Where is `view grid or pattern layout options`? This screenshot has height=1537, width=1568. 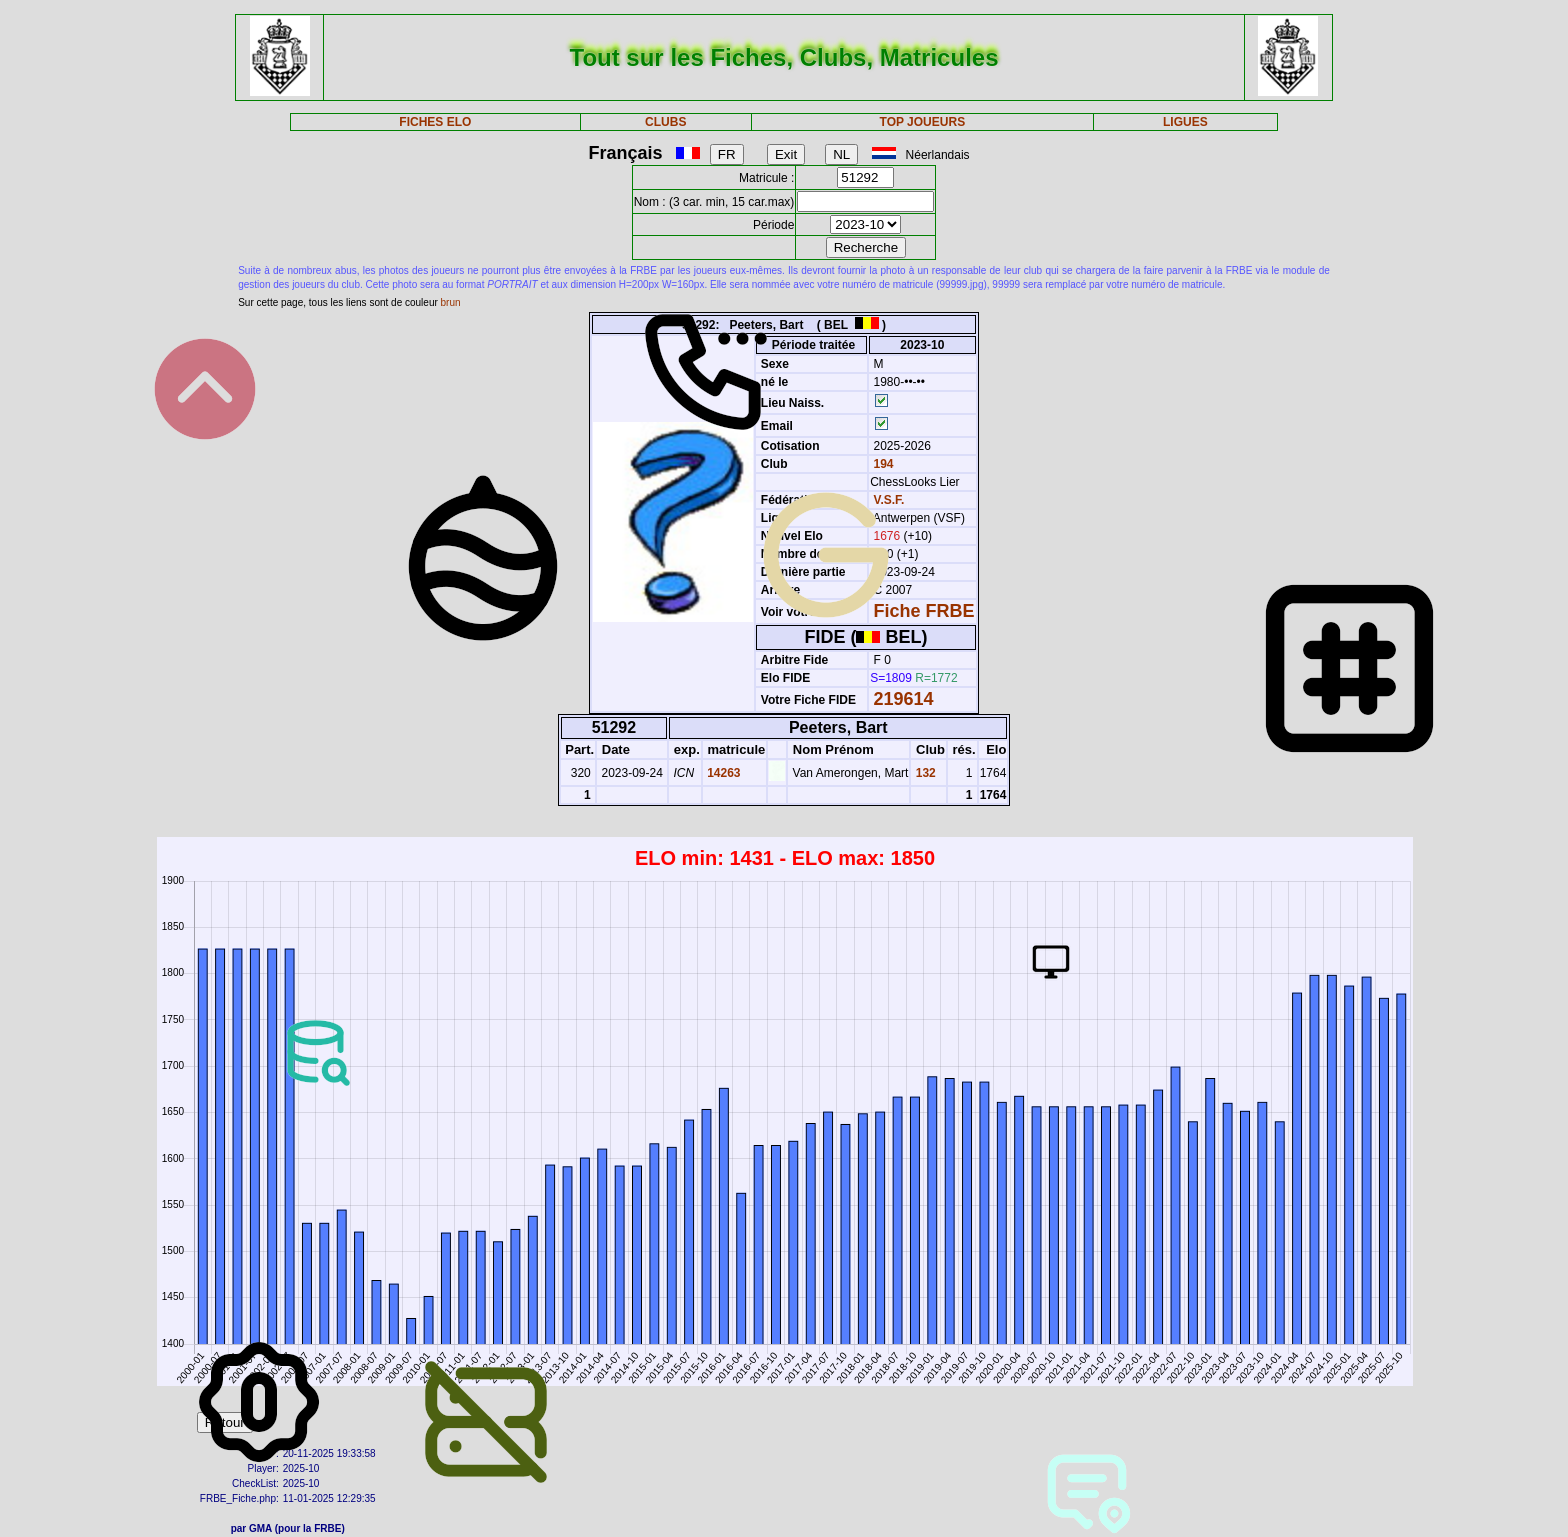
view grid or pattern layout options is located at coordinates (1349, 668).